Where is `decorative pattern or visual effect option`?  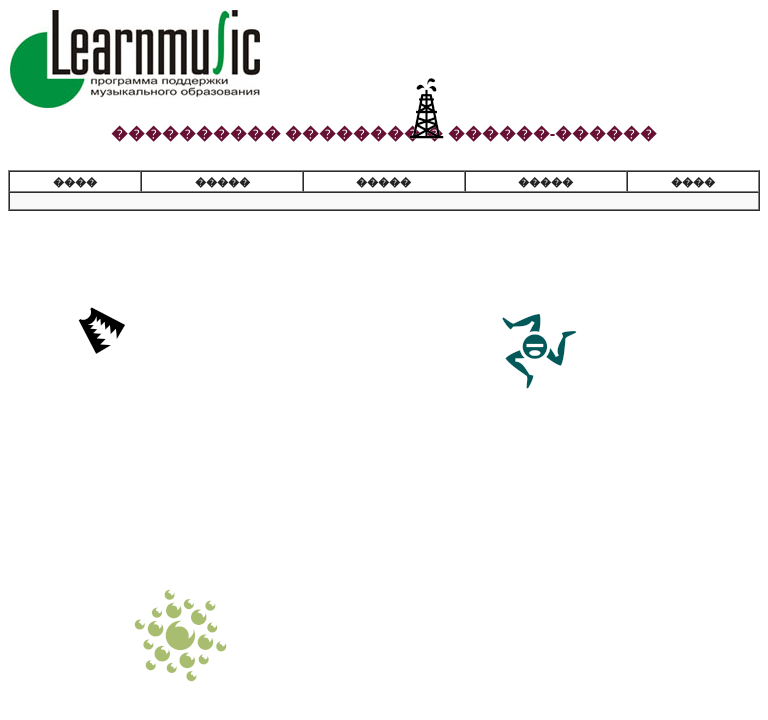 decorative pattern or visual effect option is located at coordinates (180, 635).